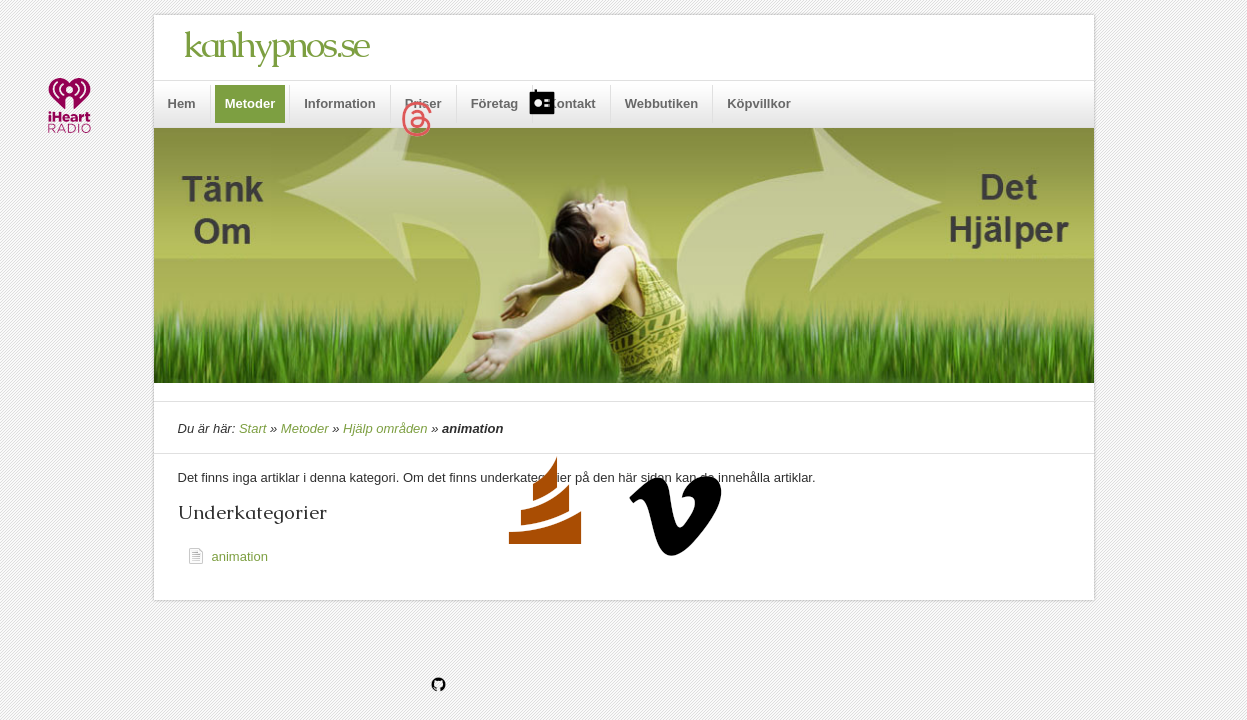 The image size is (1247, 720). I want to click on open the Threads app, so click(417, 119).